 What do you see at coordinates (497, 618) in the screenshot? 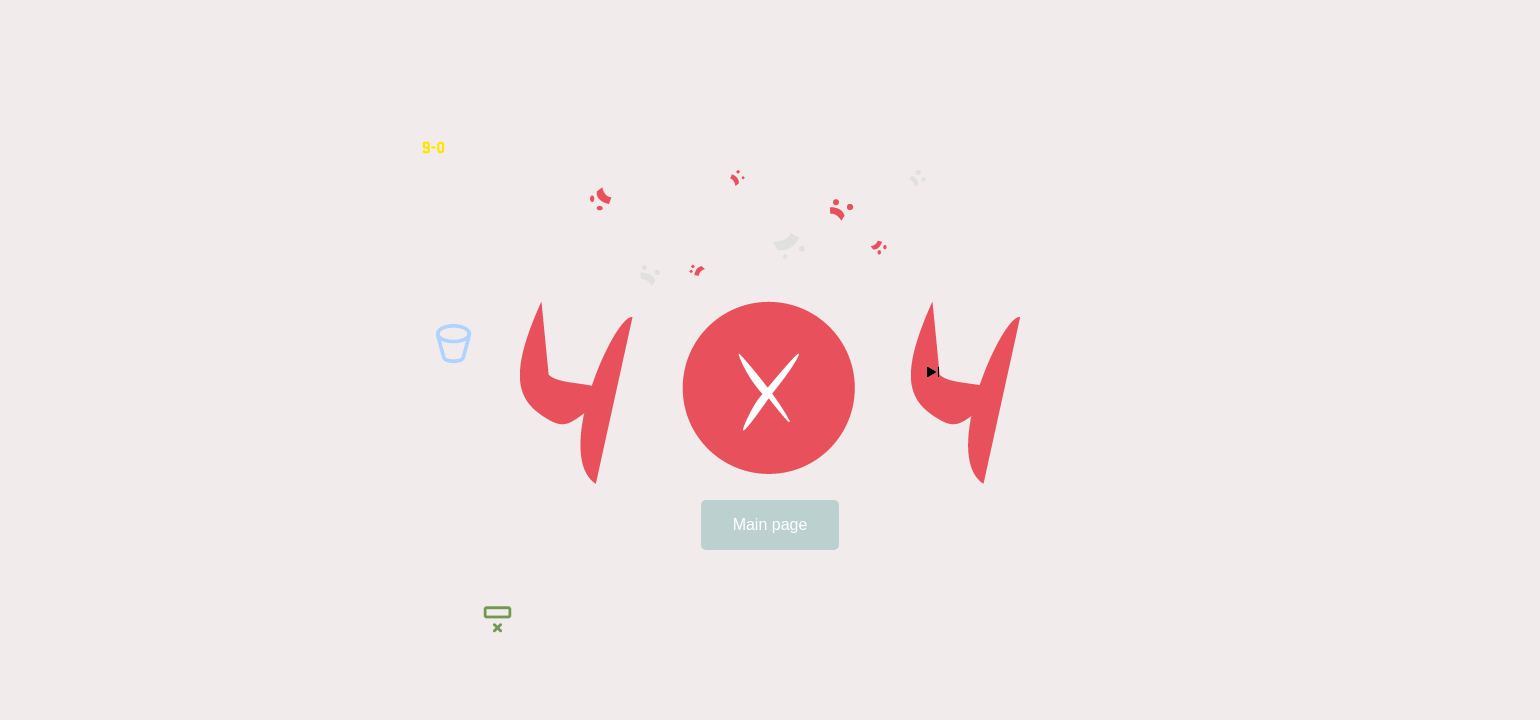
I see `remove a row from a table or spreadsheet` at bounding box center [497, 618].